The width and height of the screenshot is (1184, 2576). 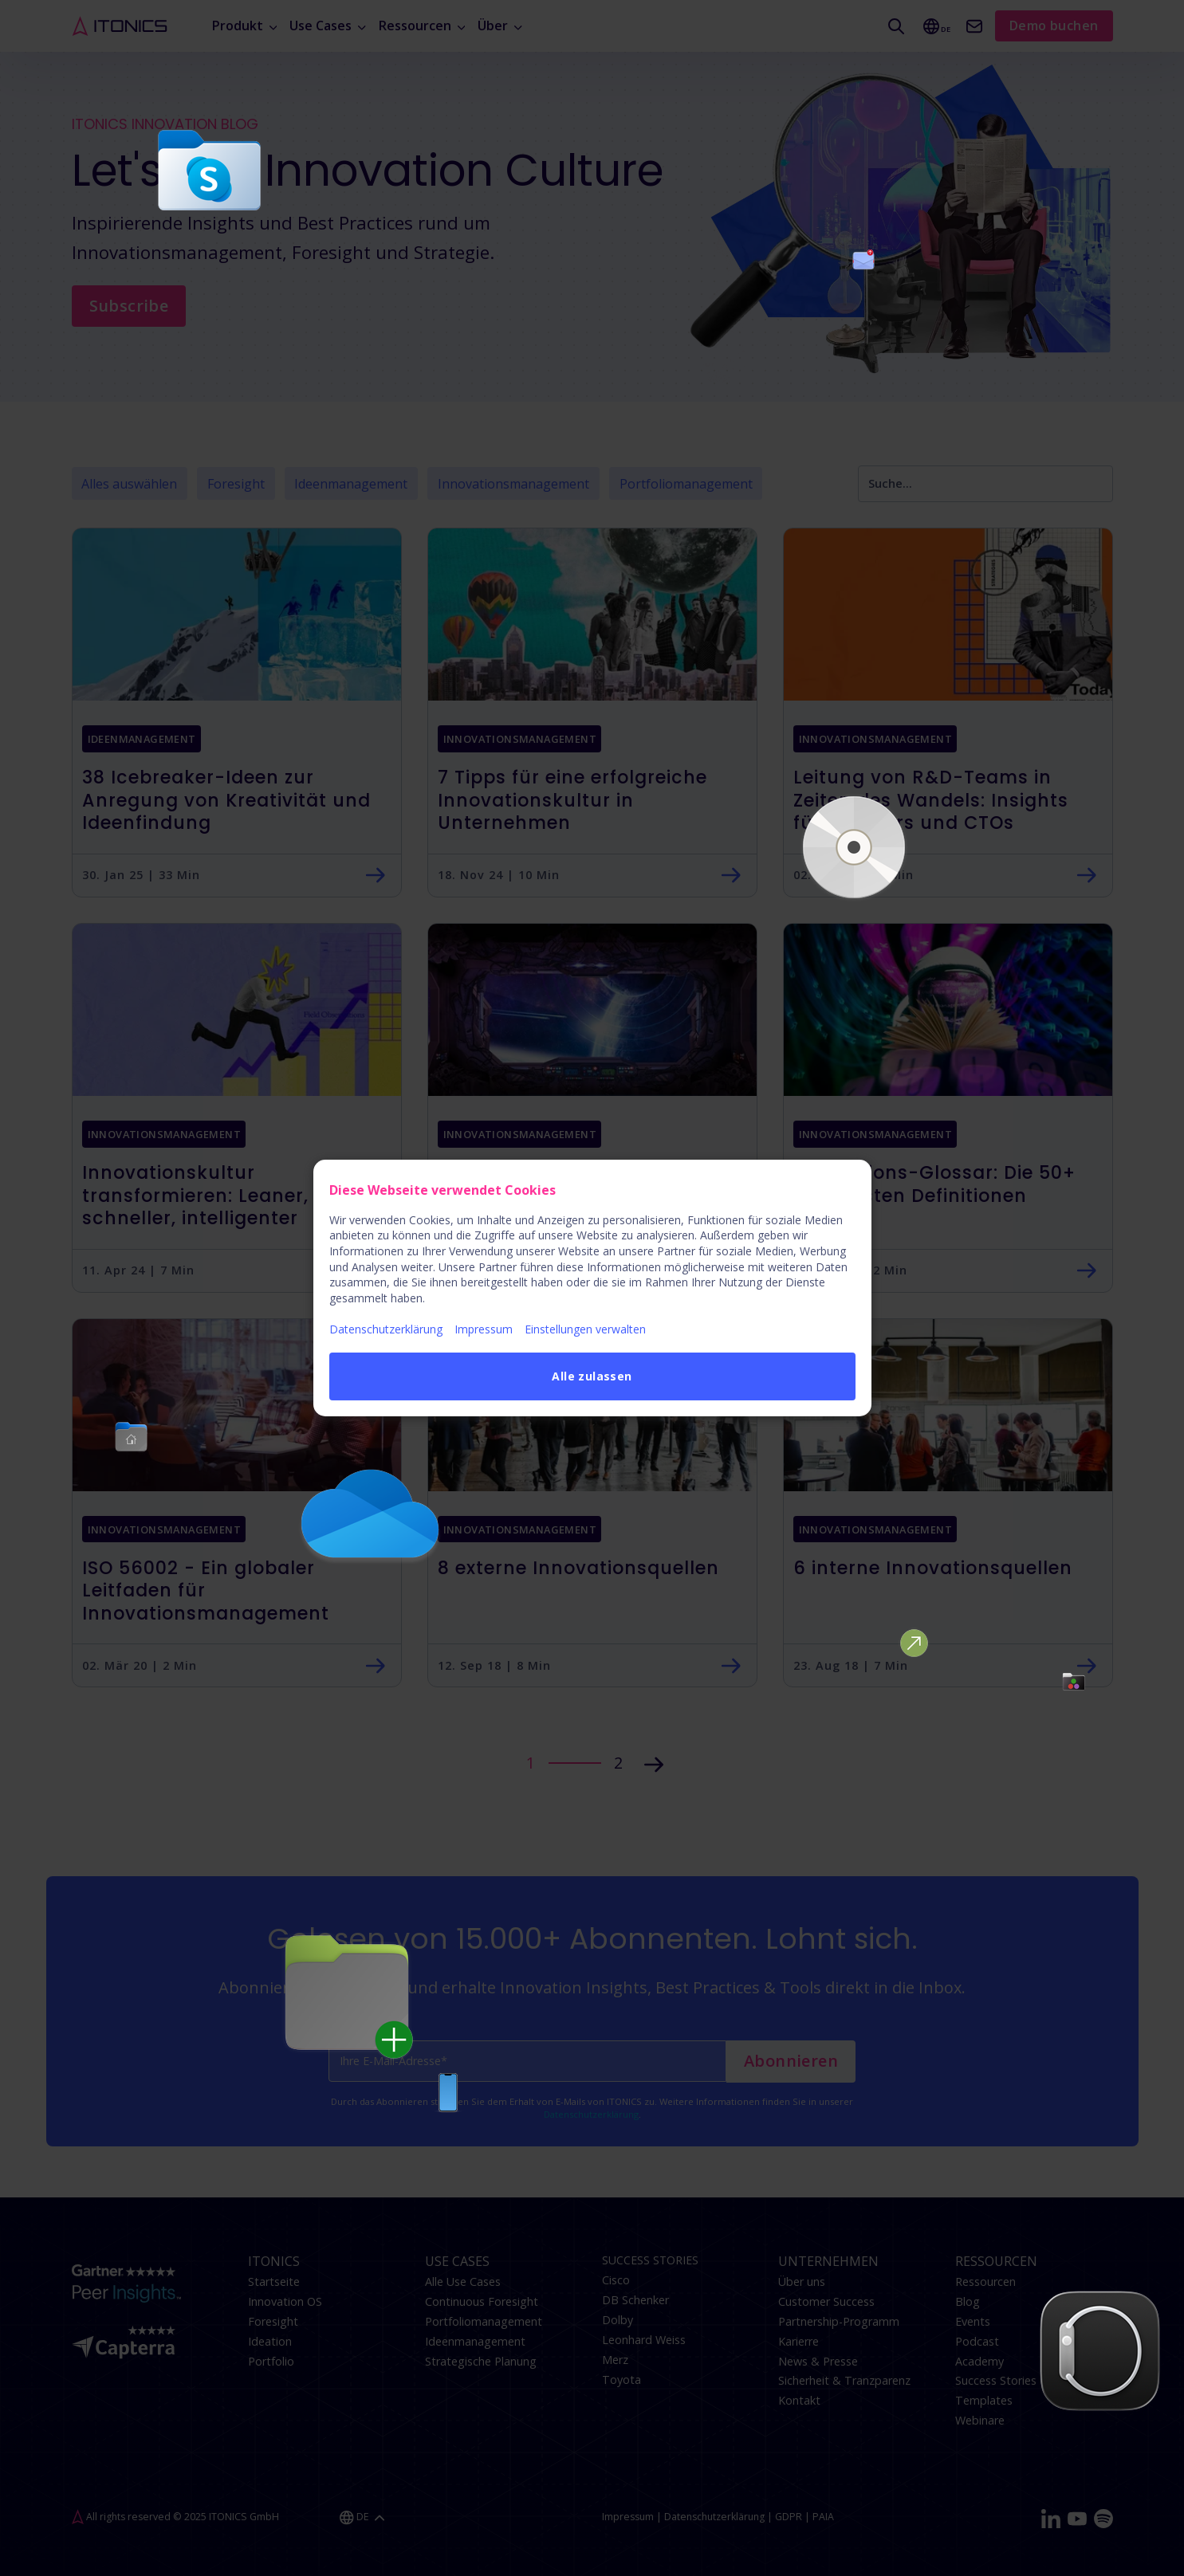 I want to click on create a new folder, so click(x=347, y=1993).